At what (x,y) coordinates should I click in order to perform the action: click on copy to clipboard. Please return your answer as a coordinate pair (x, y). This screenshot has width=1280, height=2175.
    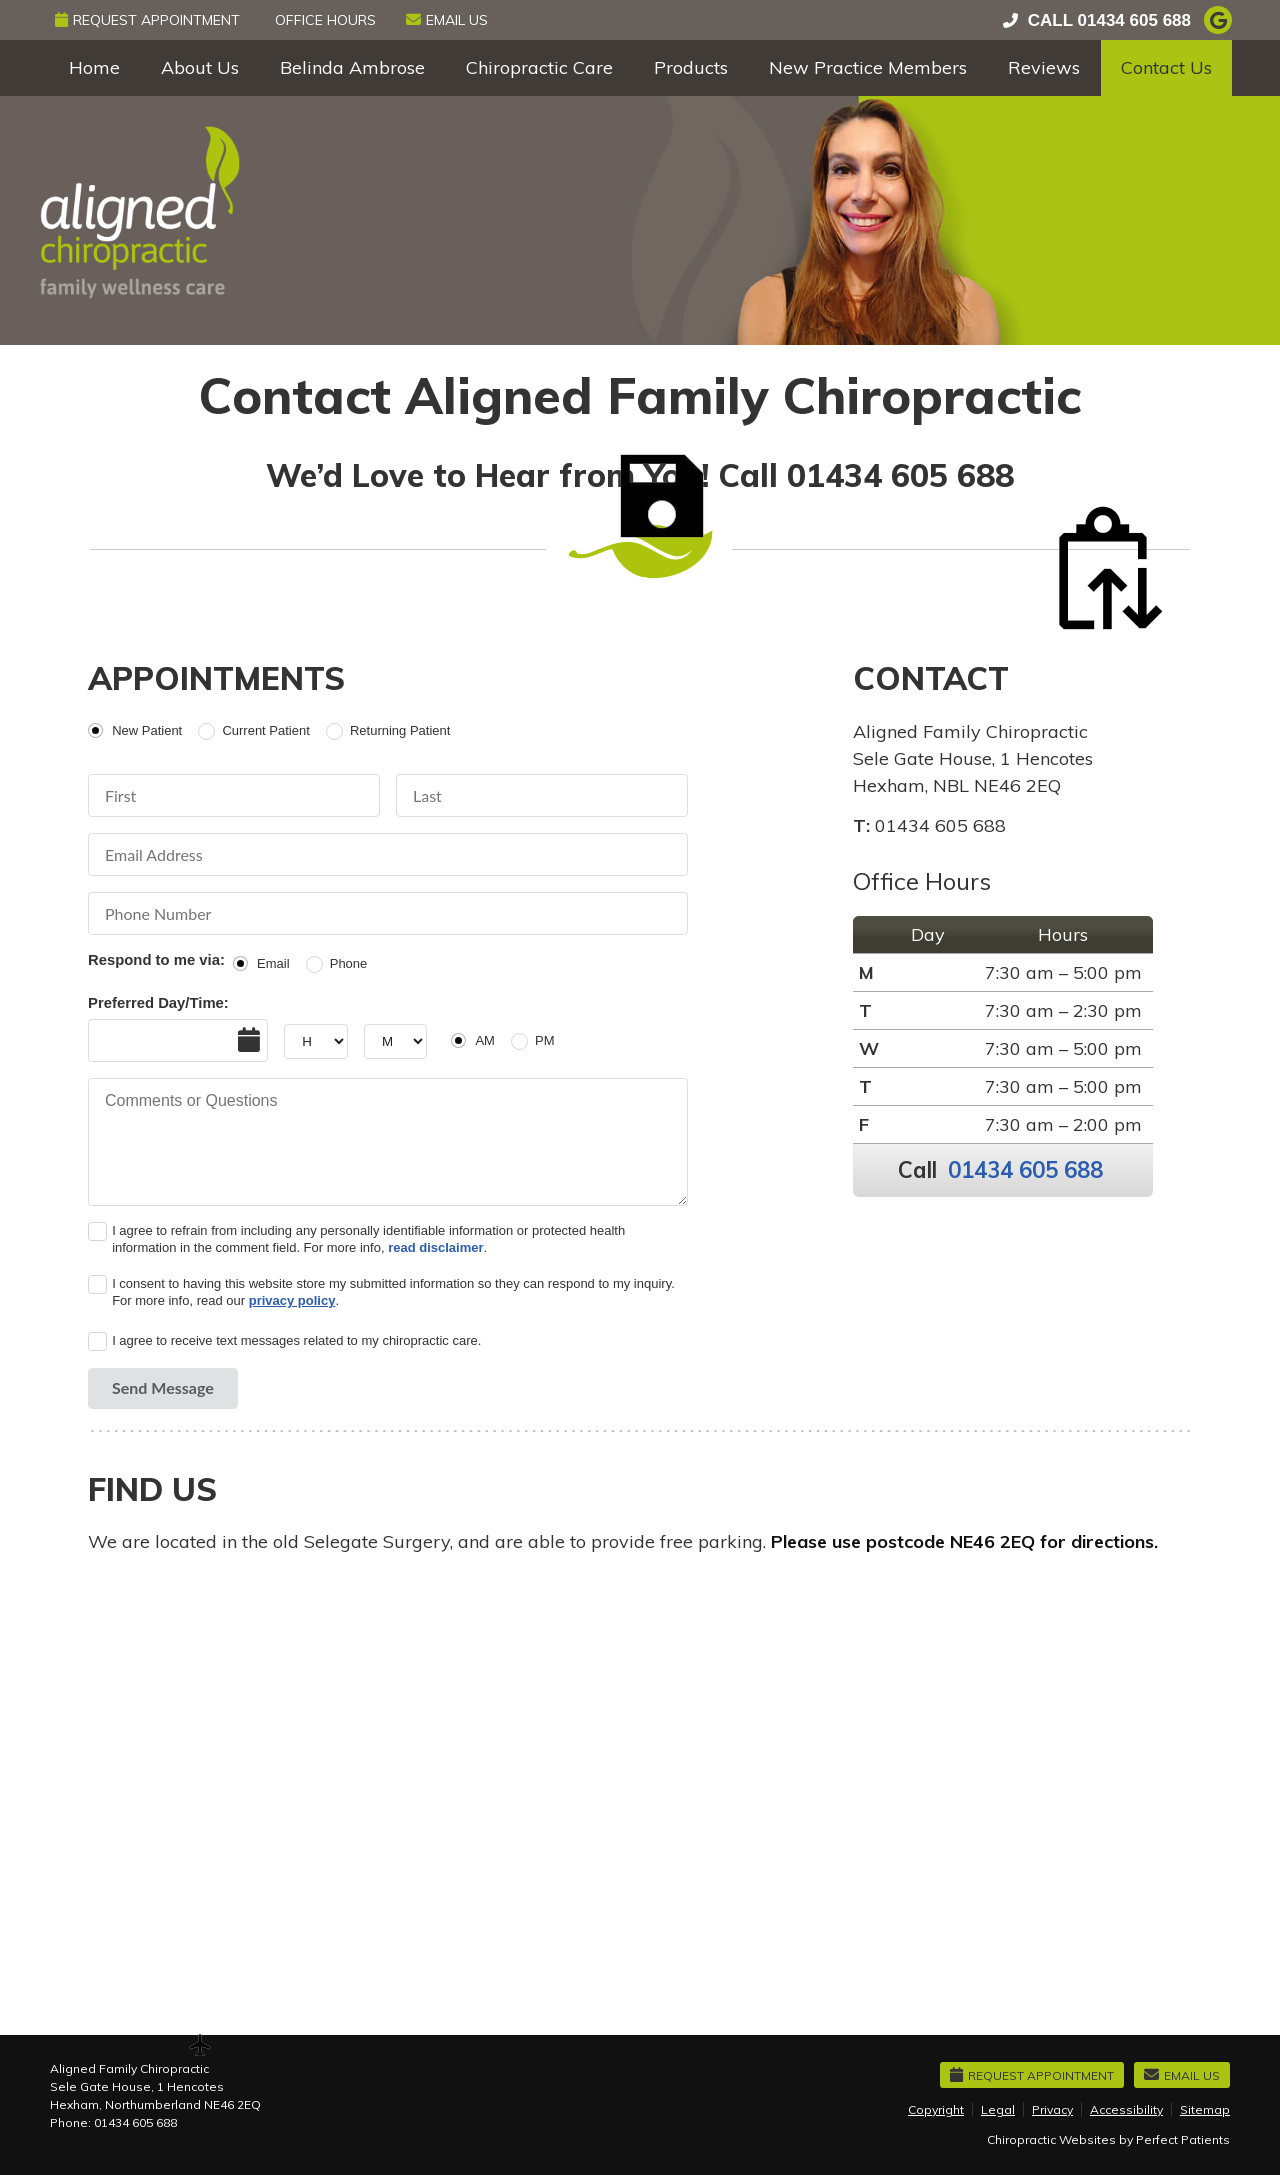
    Looking at the image, I should click on (1103, 568).